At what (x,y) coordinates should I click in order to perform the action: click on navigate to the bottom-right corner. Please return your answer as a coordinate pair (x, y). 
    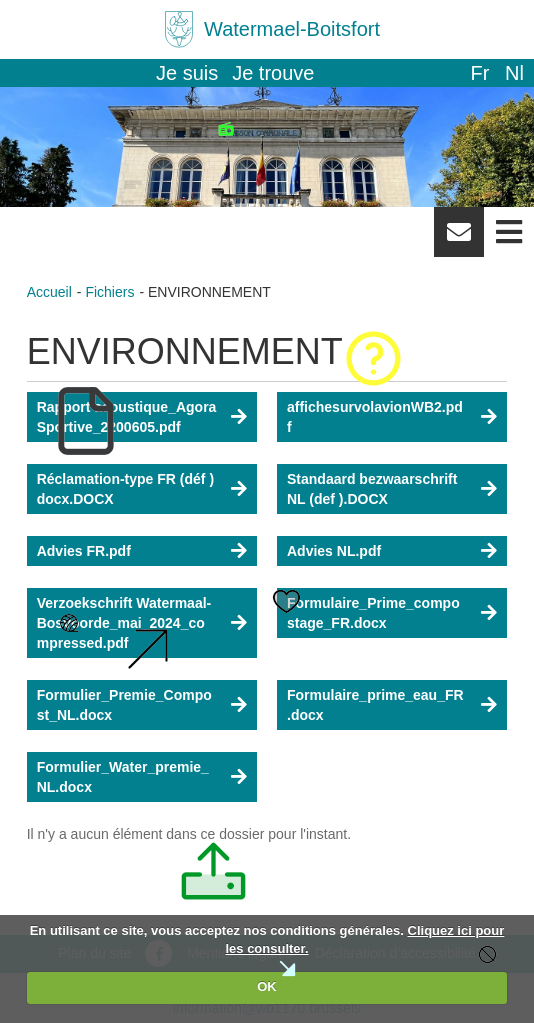
    Looking at the image, I should click on (287, 968).